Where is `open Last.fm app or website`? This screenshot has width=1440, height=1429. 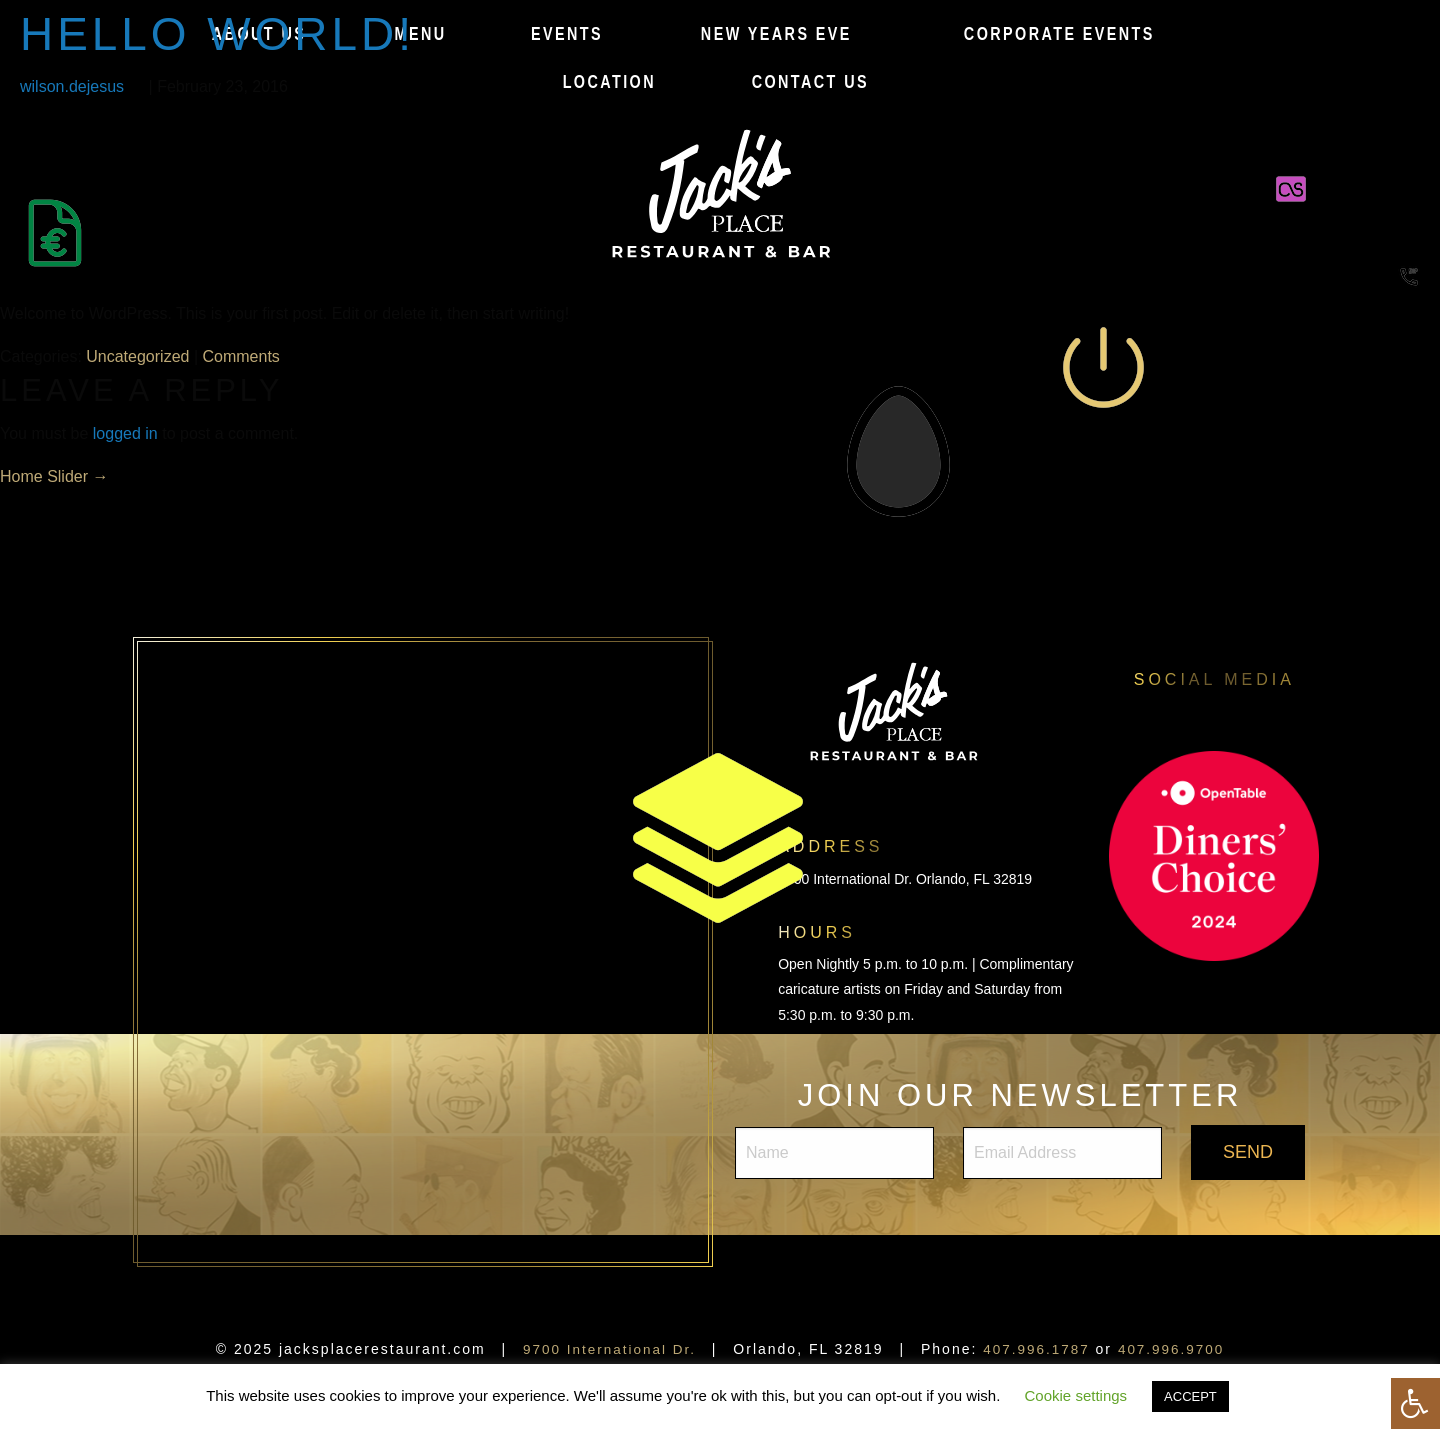
open Last.fm app or website is located at coordinates (1291, 189).